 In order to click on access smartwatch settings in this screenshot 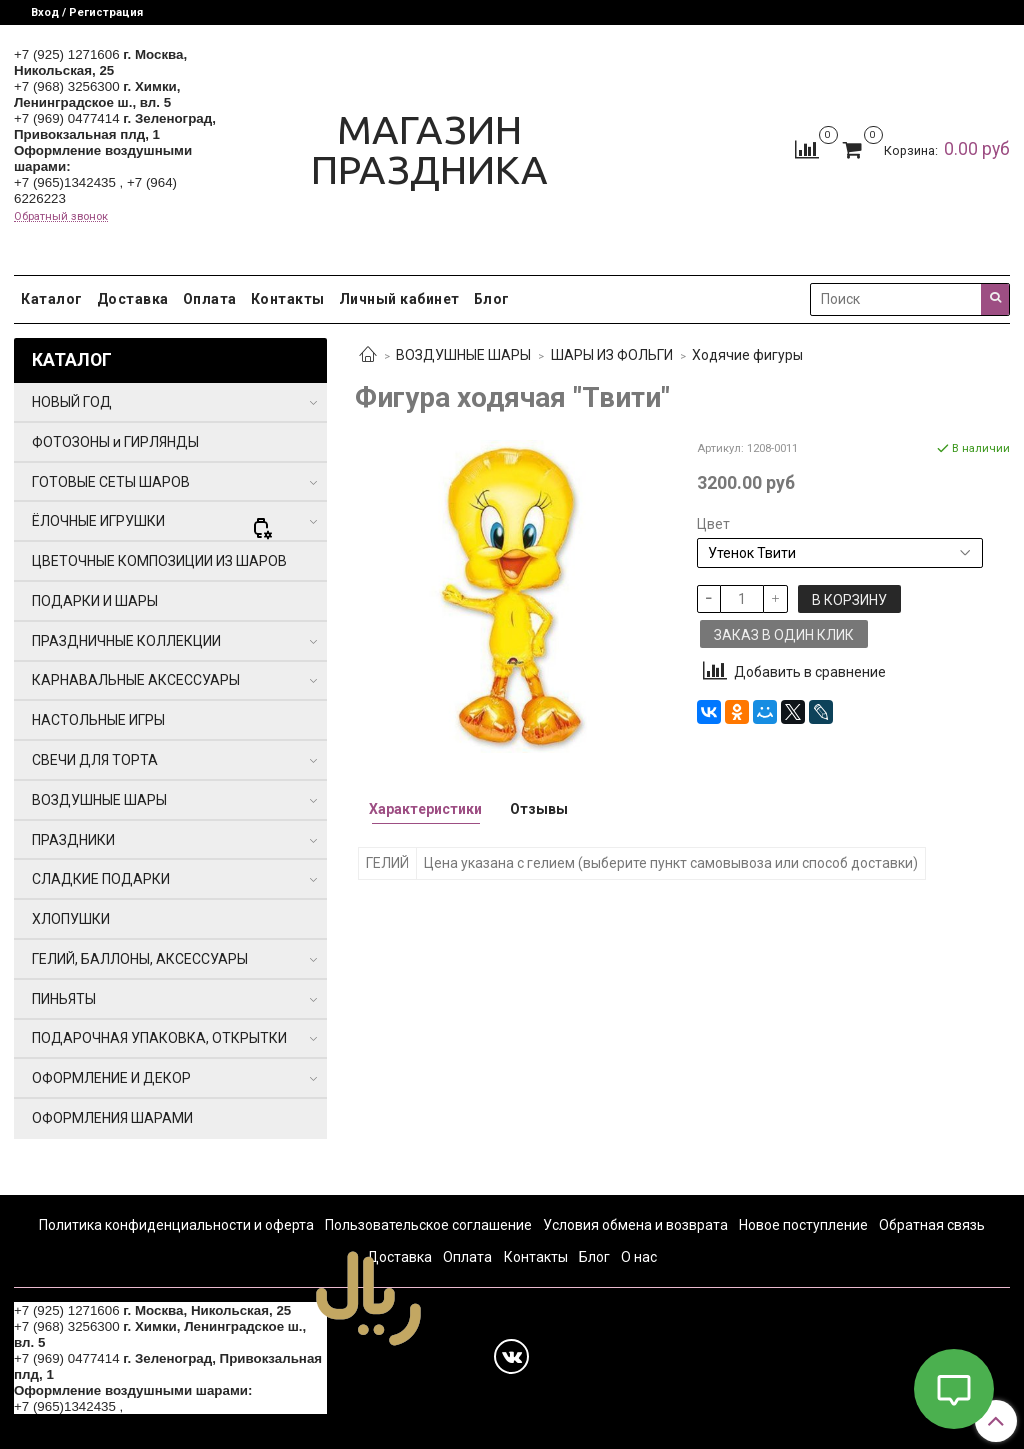, I will do `click(261, 528)`.